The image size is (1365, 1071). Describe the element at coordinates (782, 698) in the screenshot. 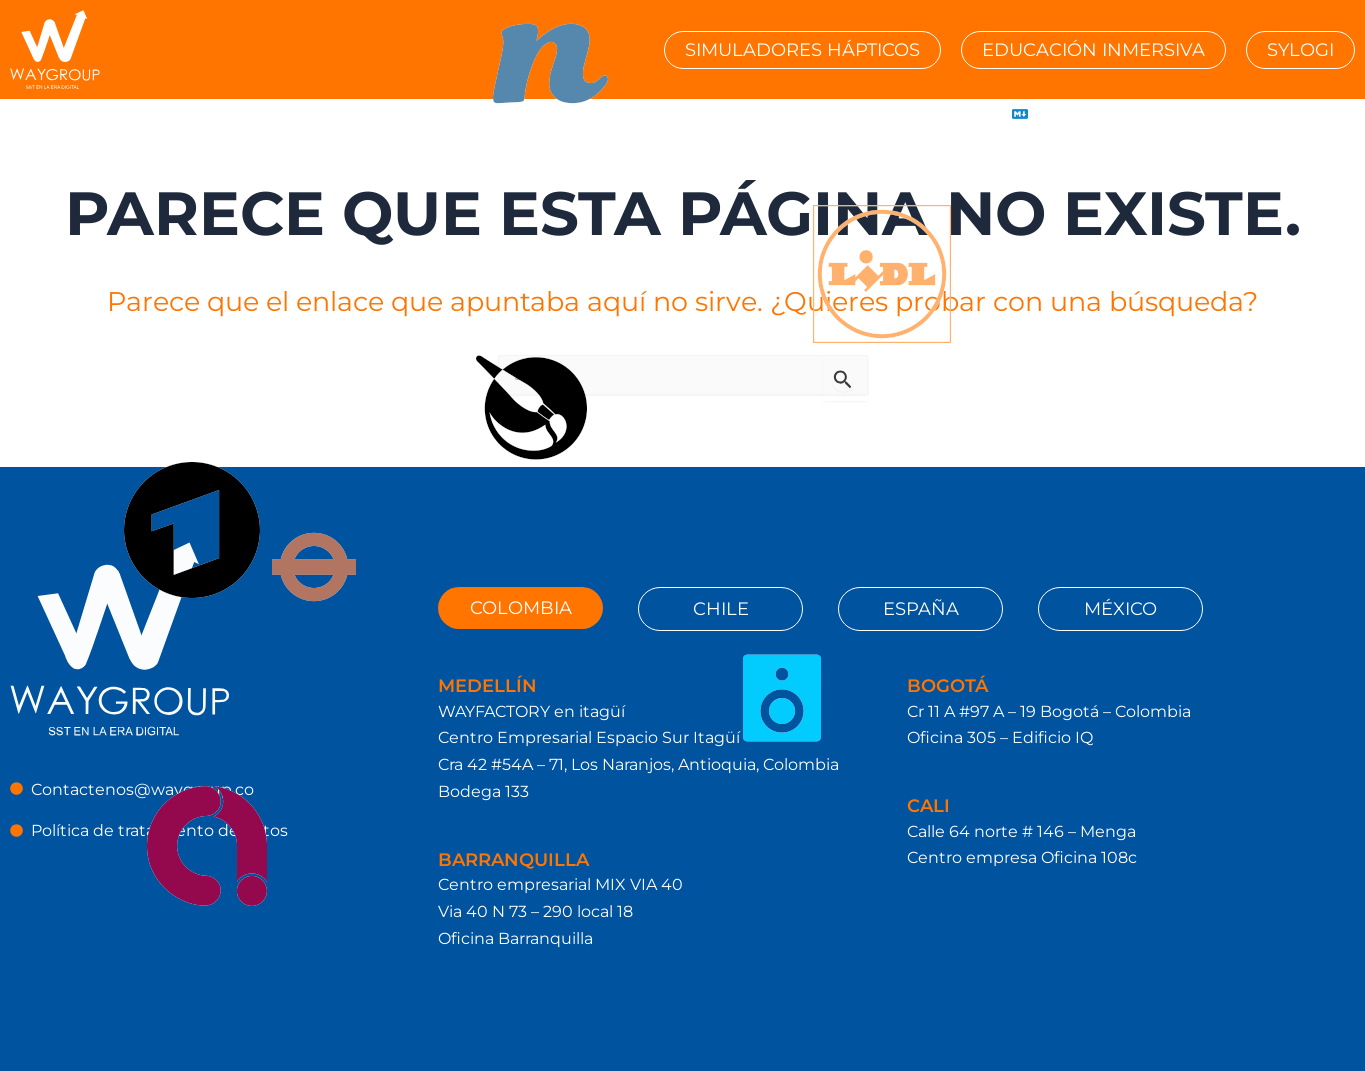

I see `adjust speaker or audio output settings` at that location.